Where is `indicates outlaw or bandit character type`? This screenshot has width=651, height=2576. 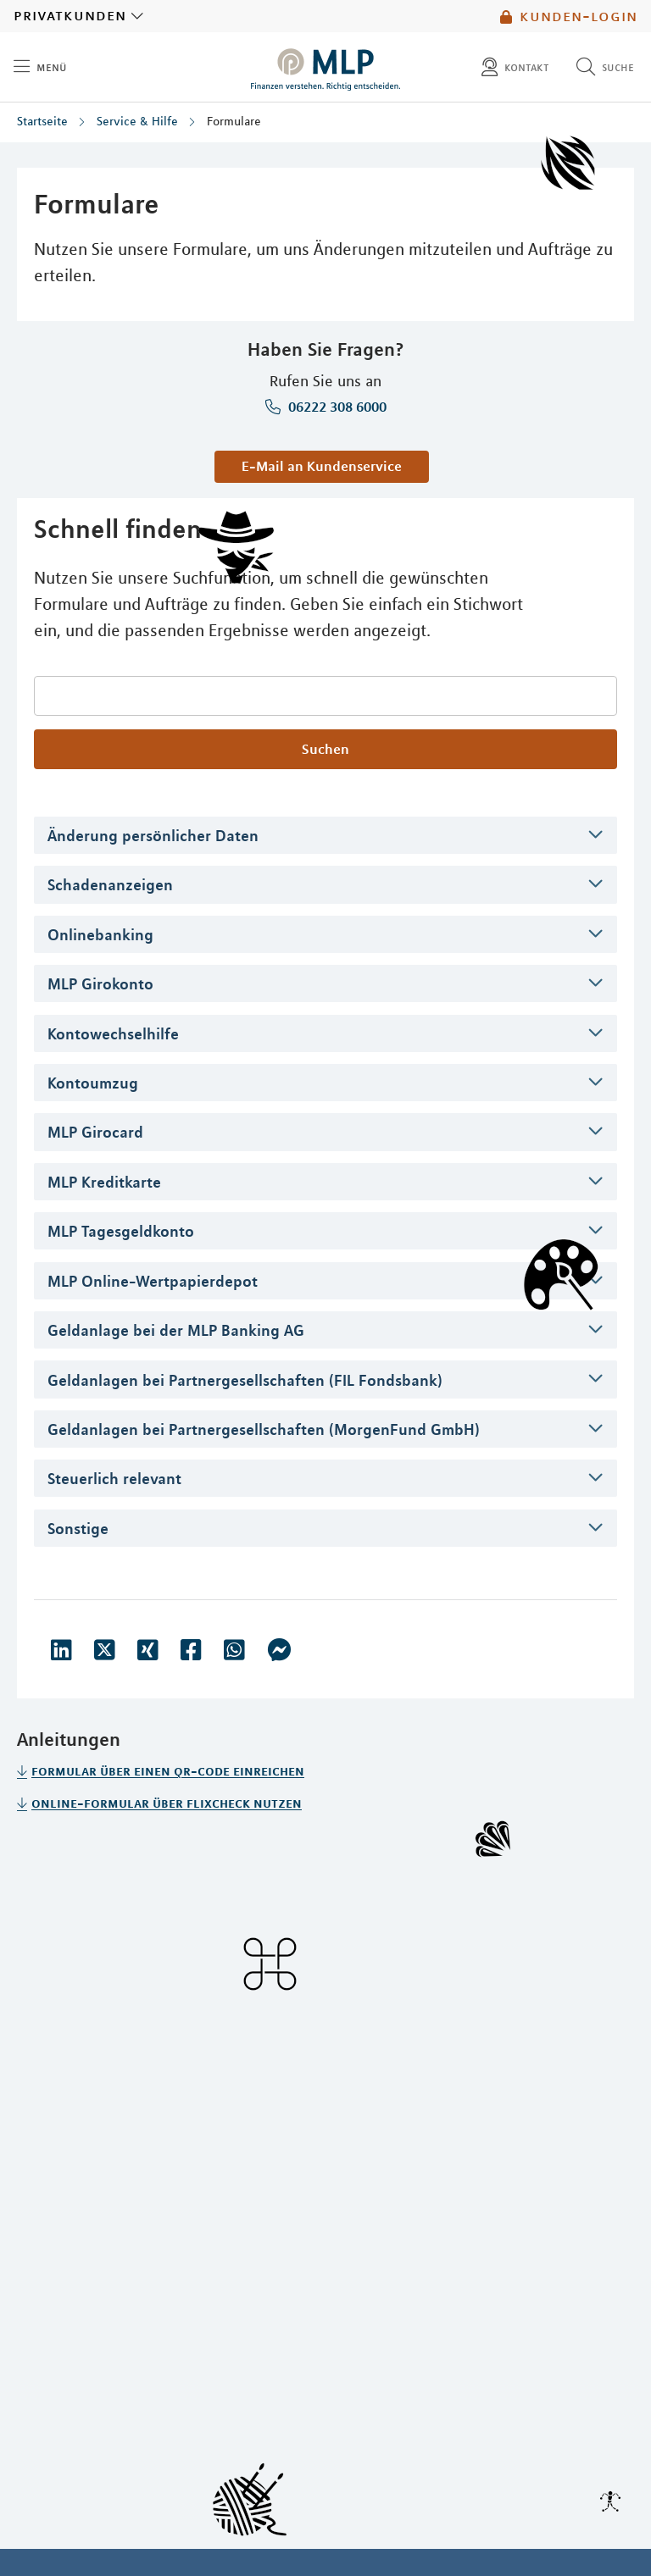
indicates outlaw or bandit character type is located at coordinates (236, 546).